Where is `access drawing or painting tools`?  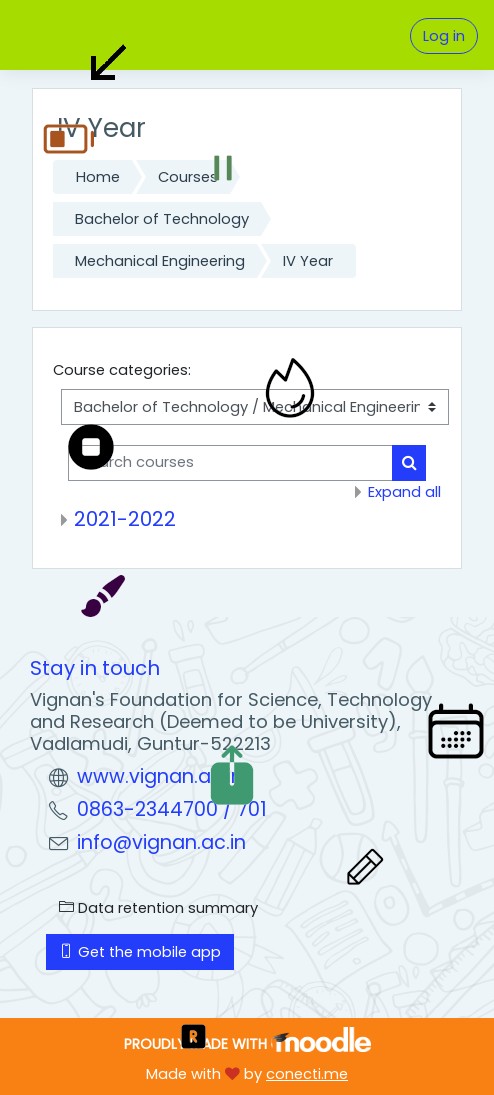 access drawing or painting tools is located at coordinates (104, 596).